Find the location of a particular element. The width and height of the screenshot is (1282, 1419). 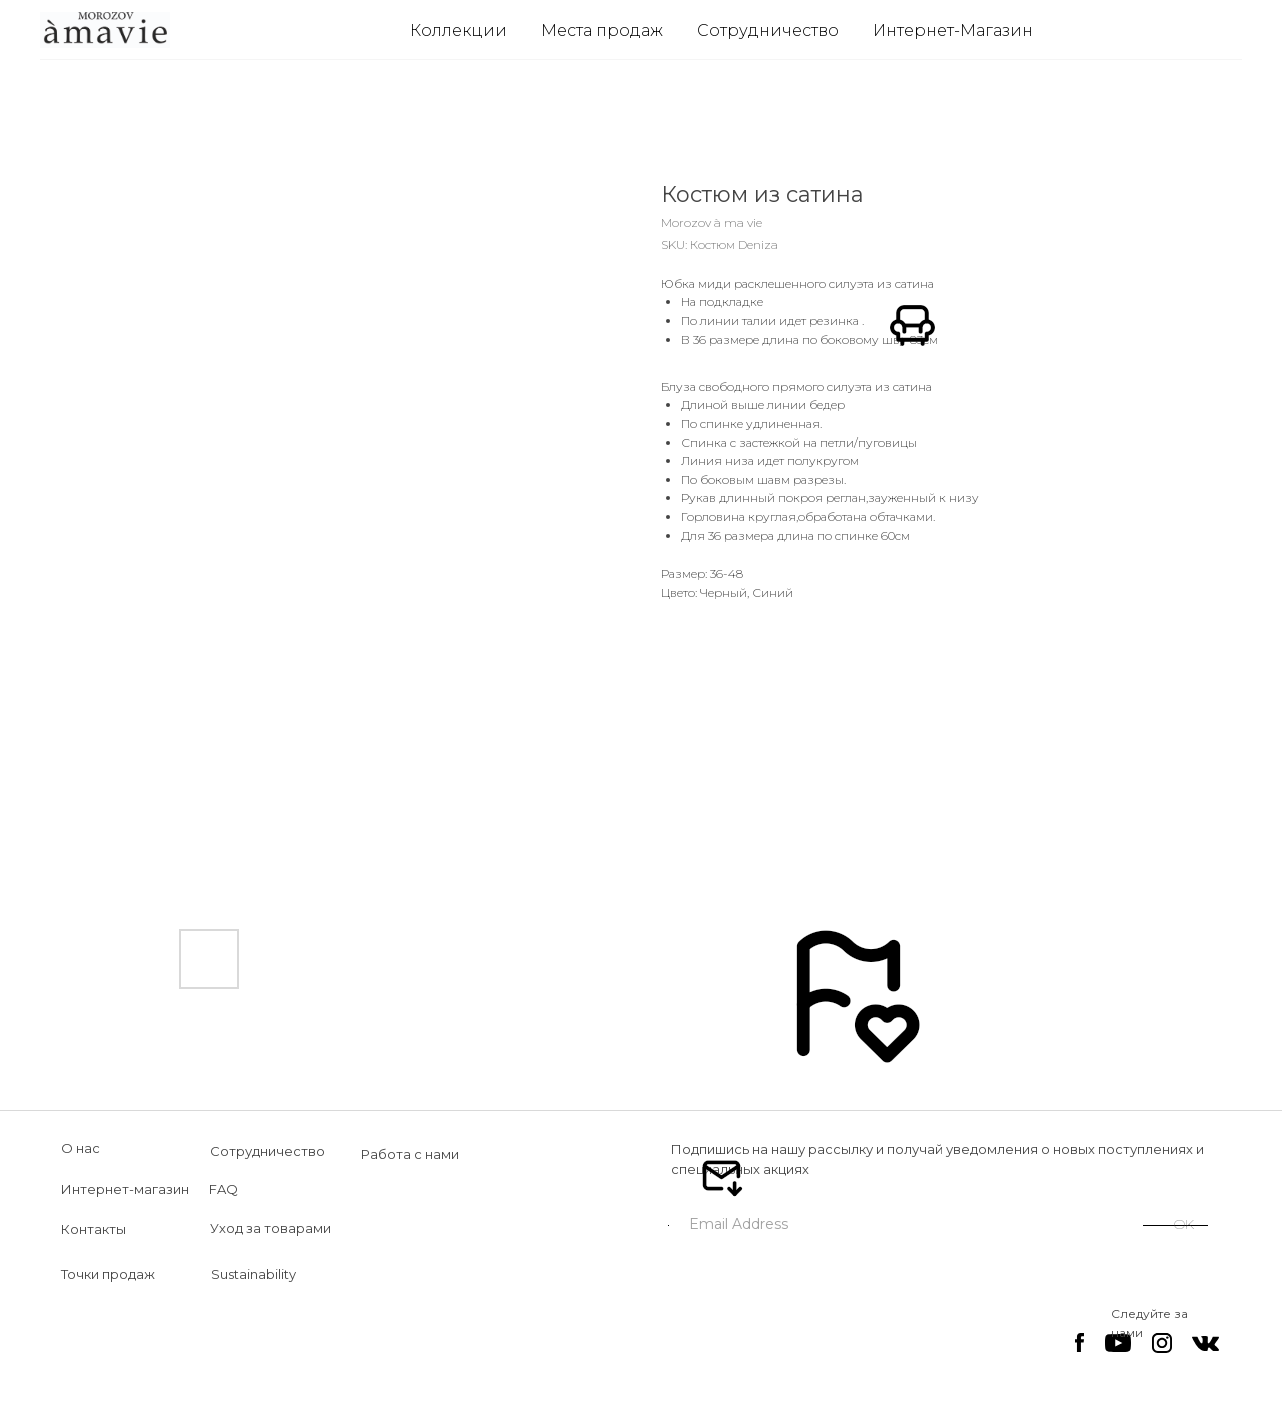

browse furniture or seating options is located at coordinates (912, 325).